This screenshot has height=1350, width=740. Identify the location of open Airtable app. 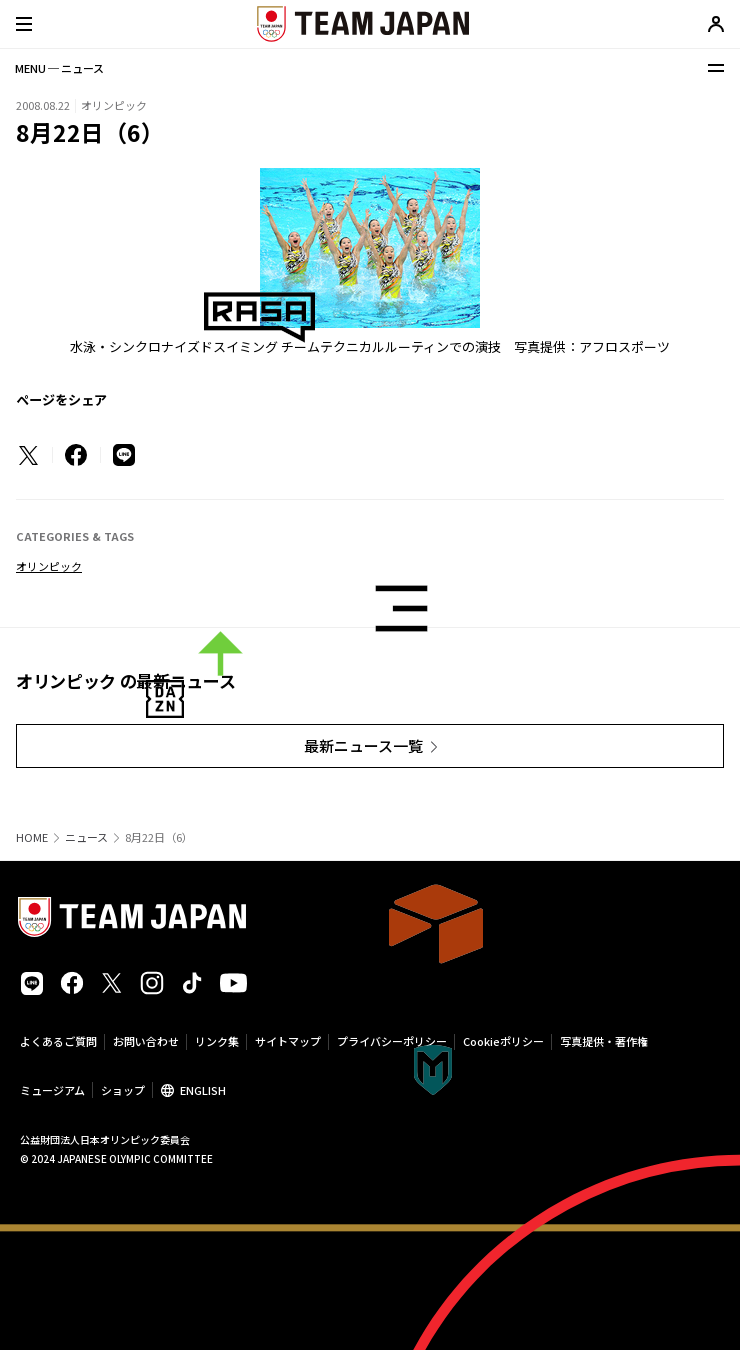
(436, 924).